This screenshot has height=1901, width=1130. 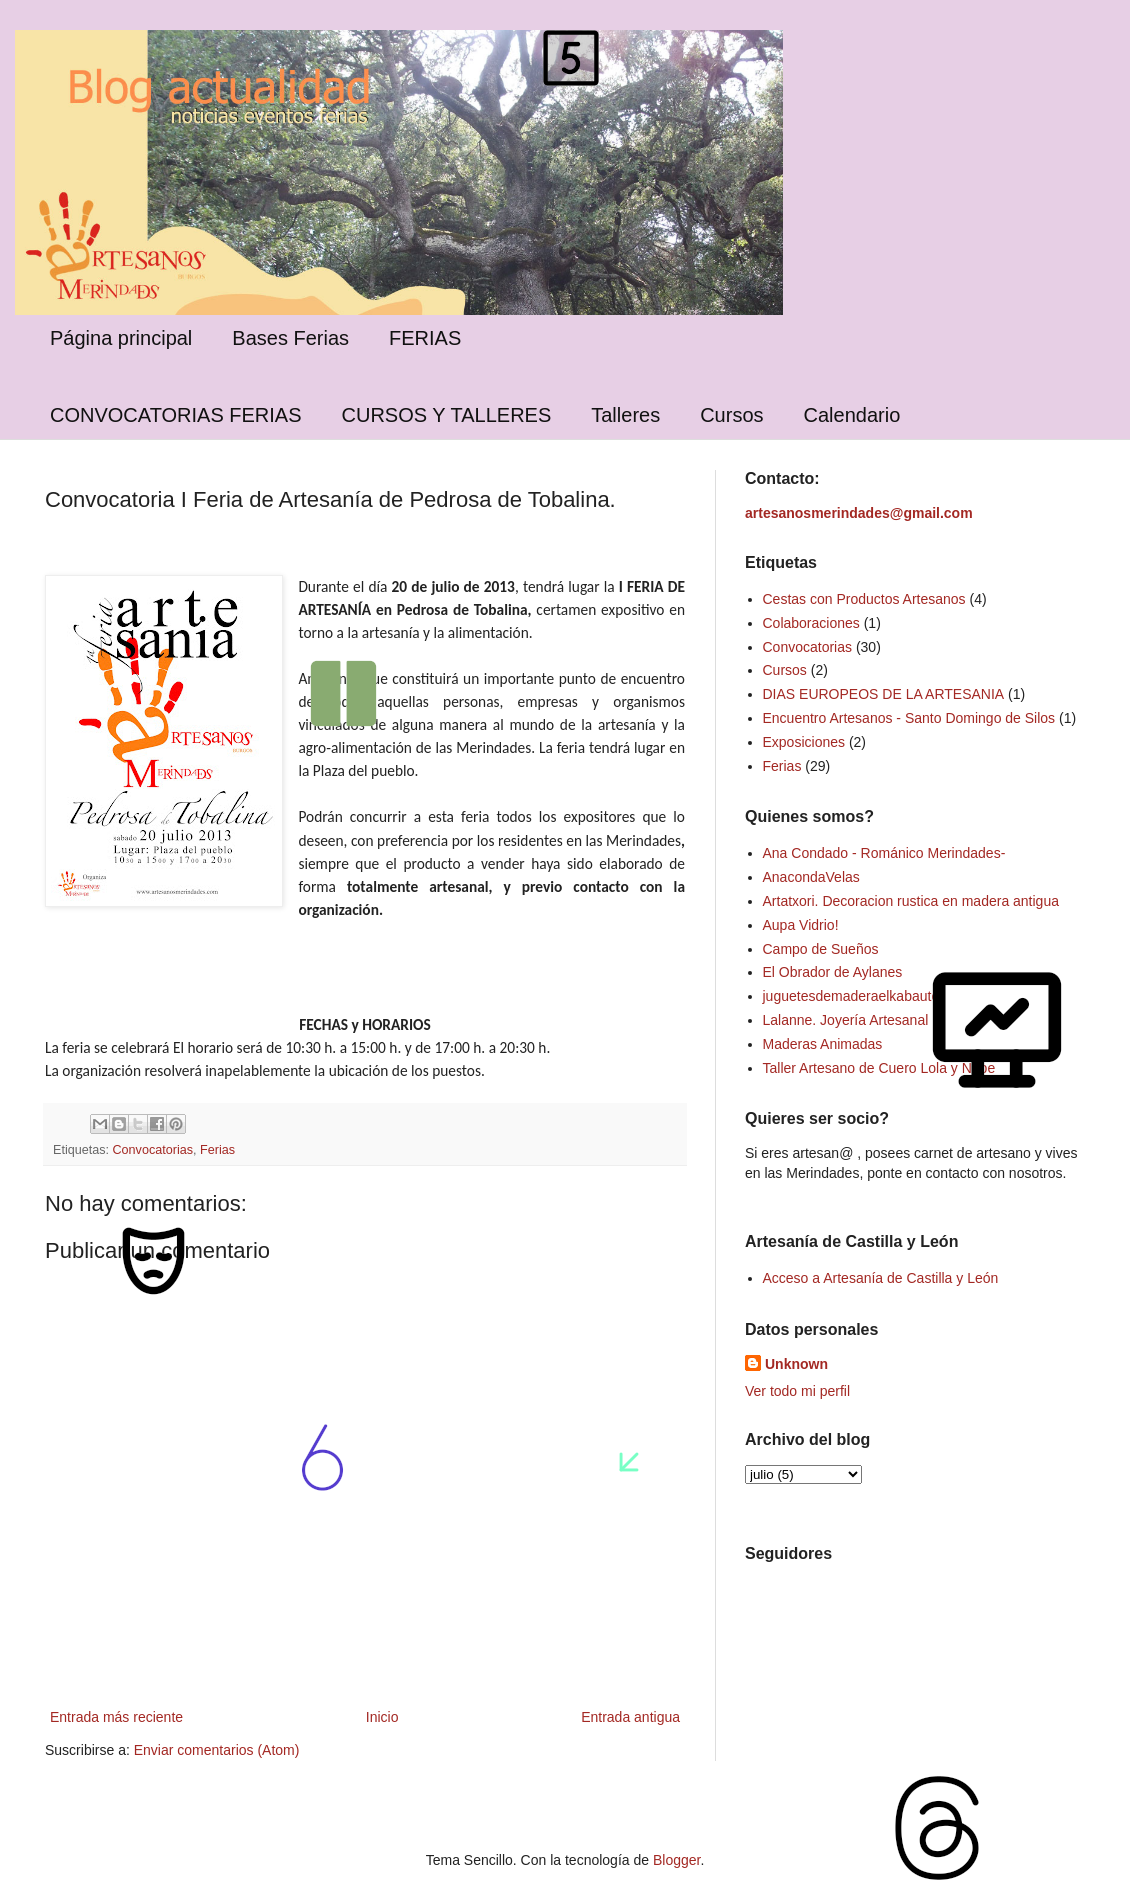 What do you see at coordinates (997, 1030) in the screenshot?
I see `view device performance analytics` at bounding box center [997, 1030].